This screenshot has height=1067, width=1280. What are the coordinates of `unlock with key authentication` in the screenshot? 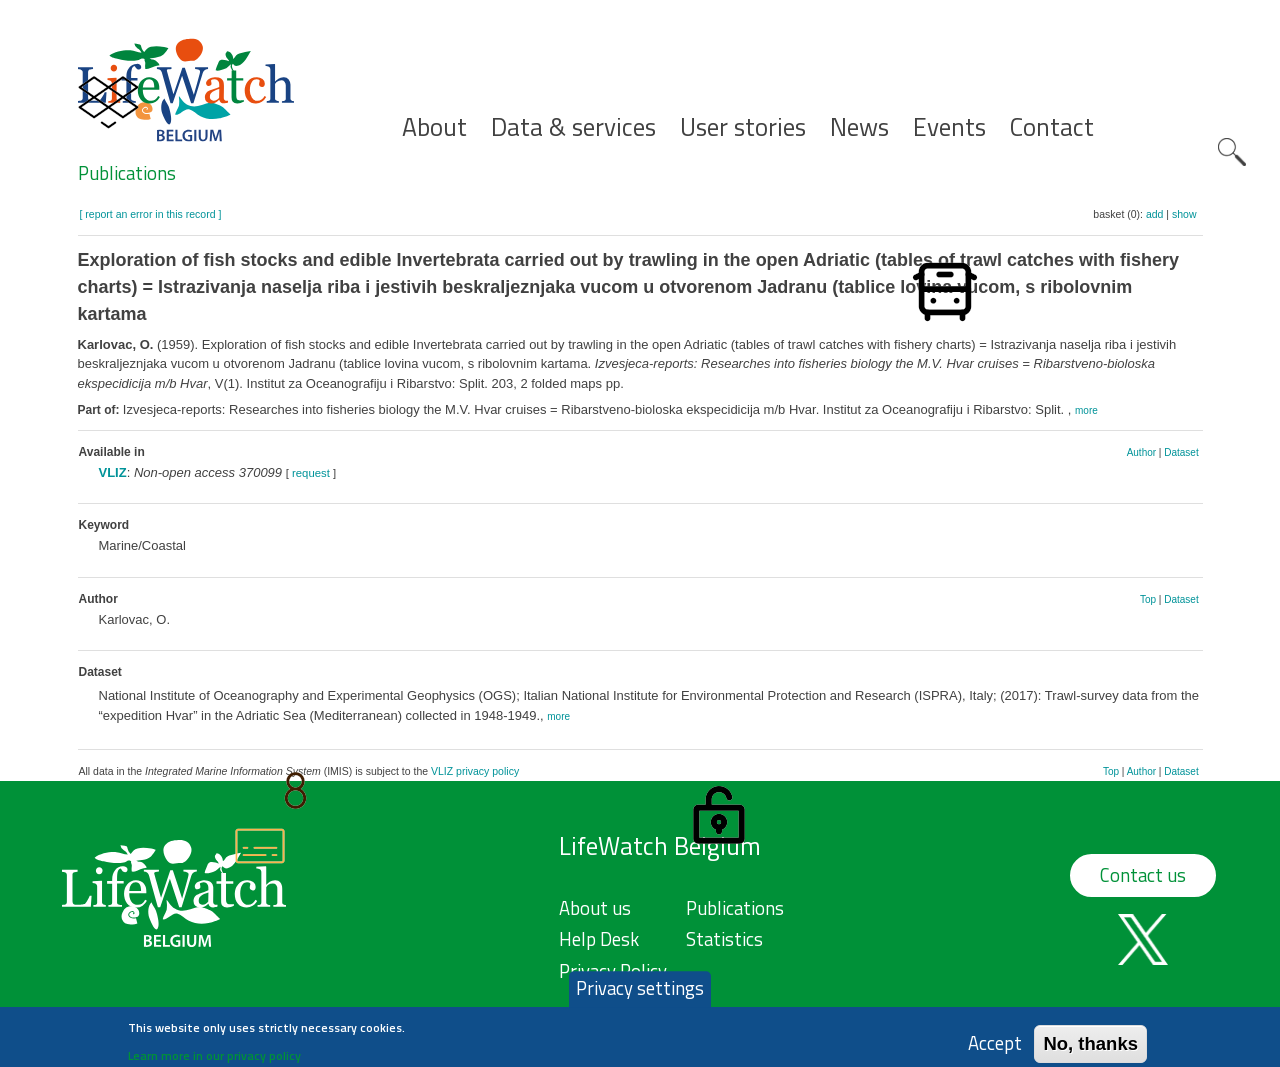 It's located at (719, 818).